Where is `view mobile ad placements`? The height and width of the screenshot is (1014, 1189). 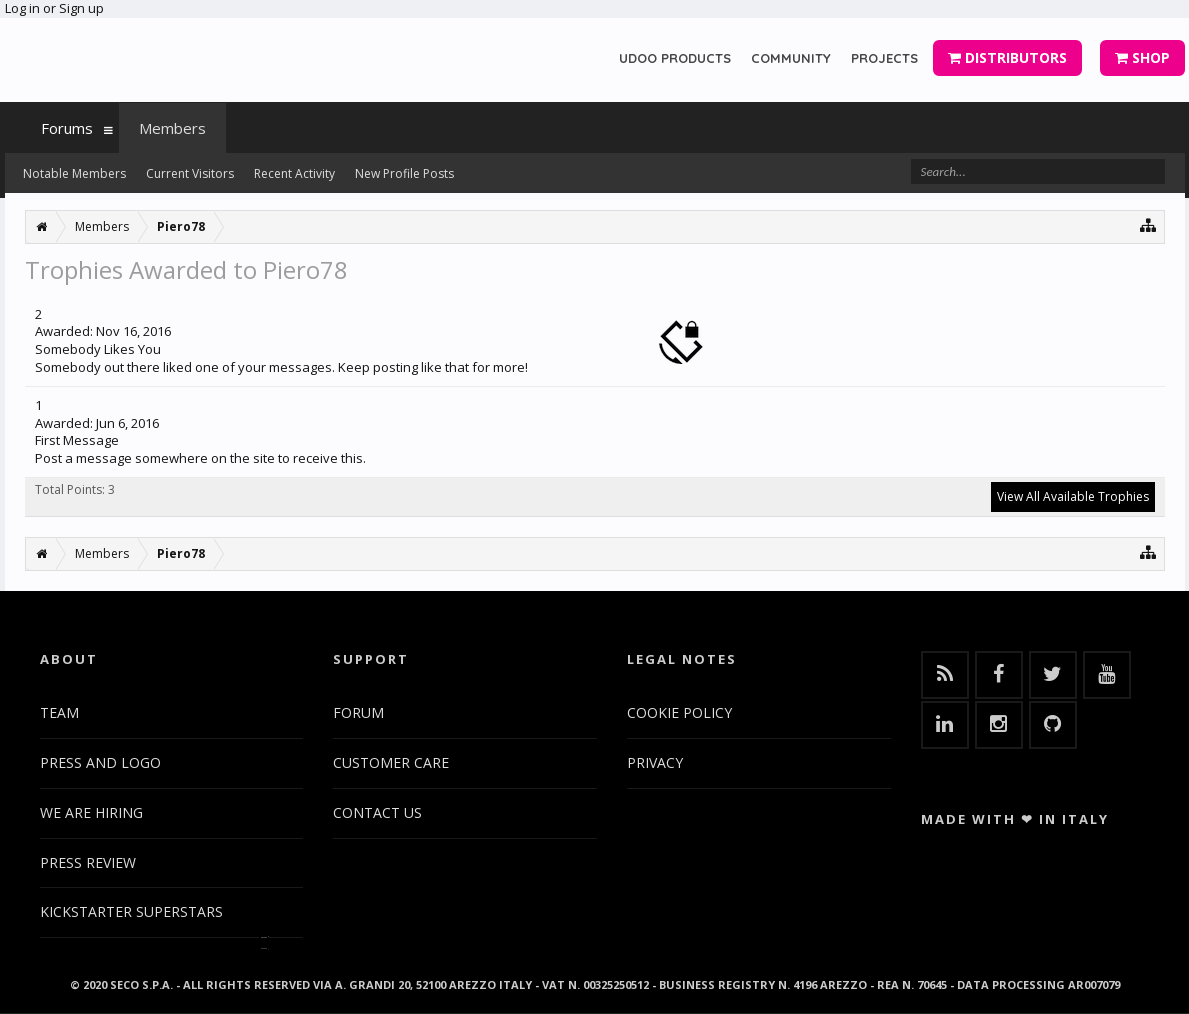 view mobile ad placements is located at coordinates (264, 943).